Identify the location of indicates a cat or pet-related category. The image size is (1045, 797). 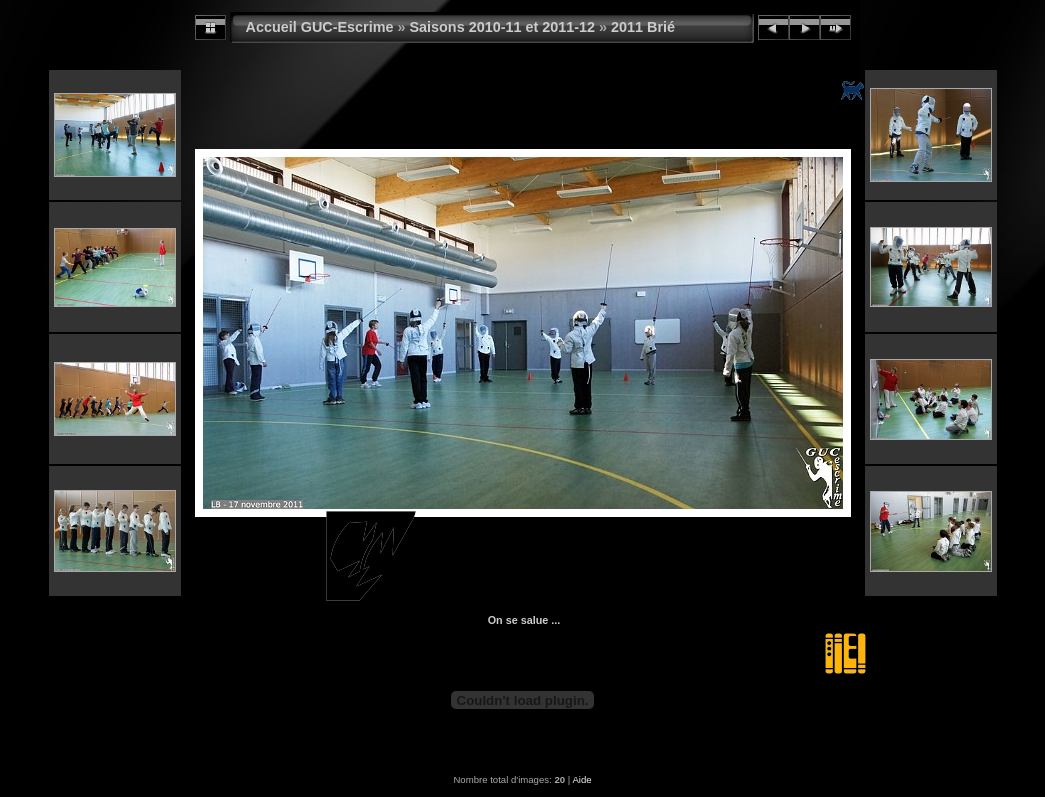
(852, 90).